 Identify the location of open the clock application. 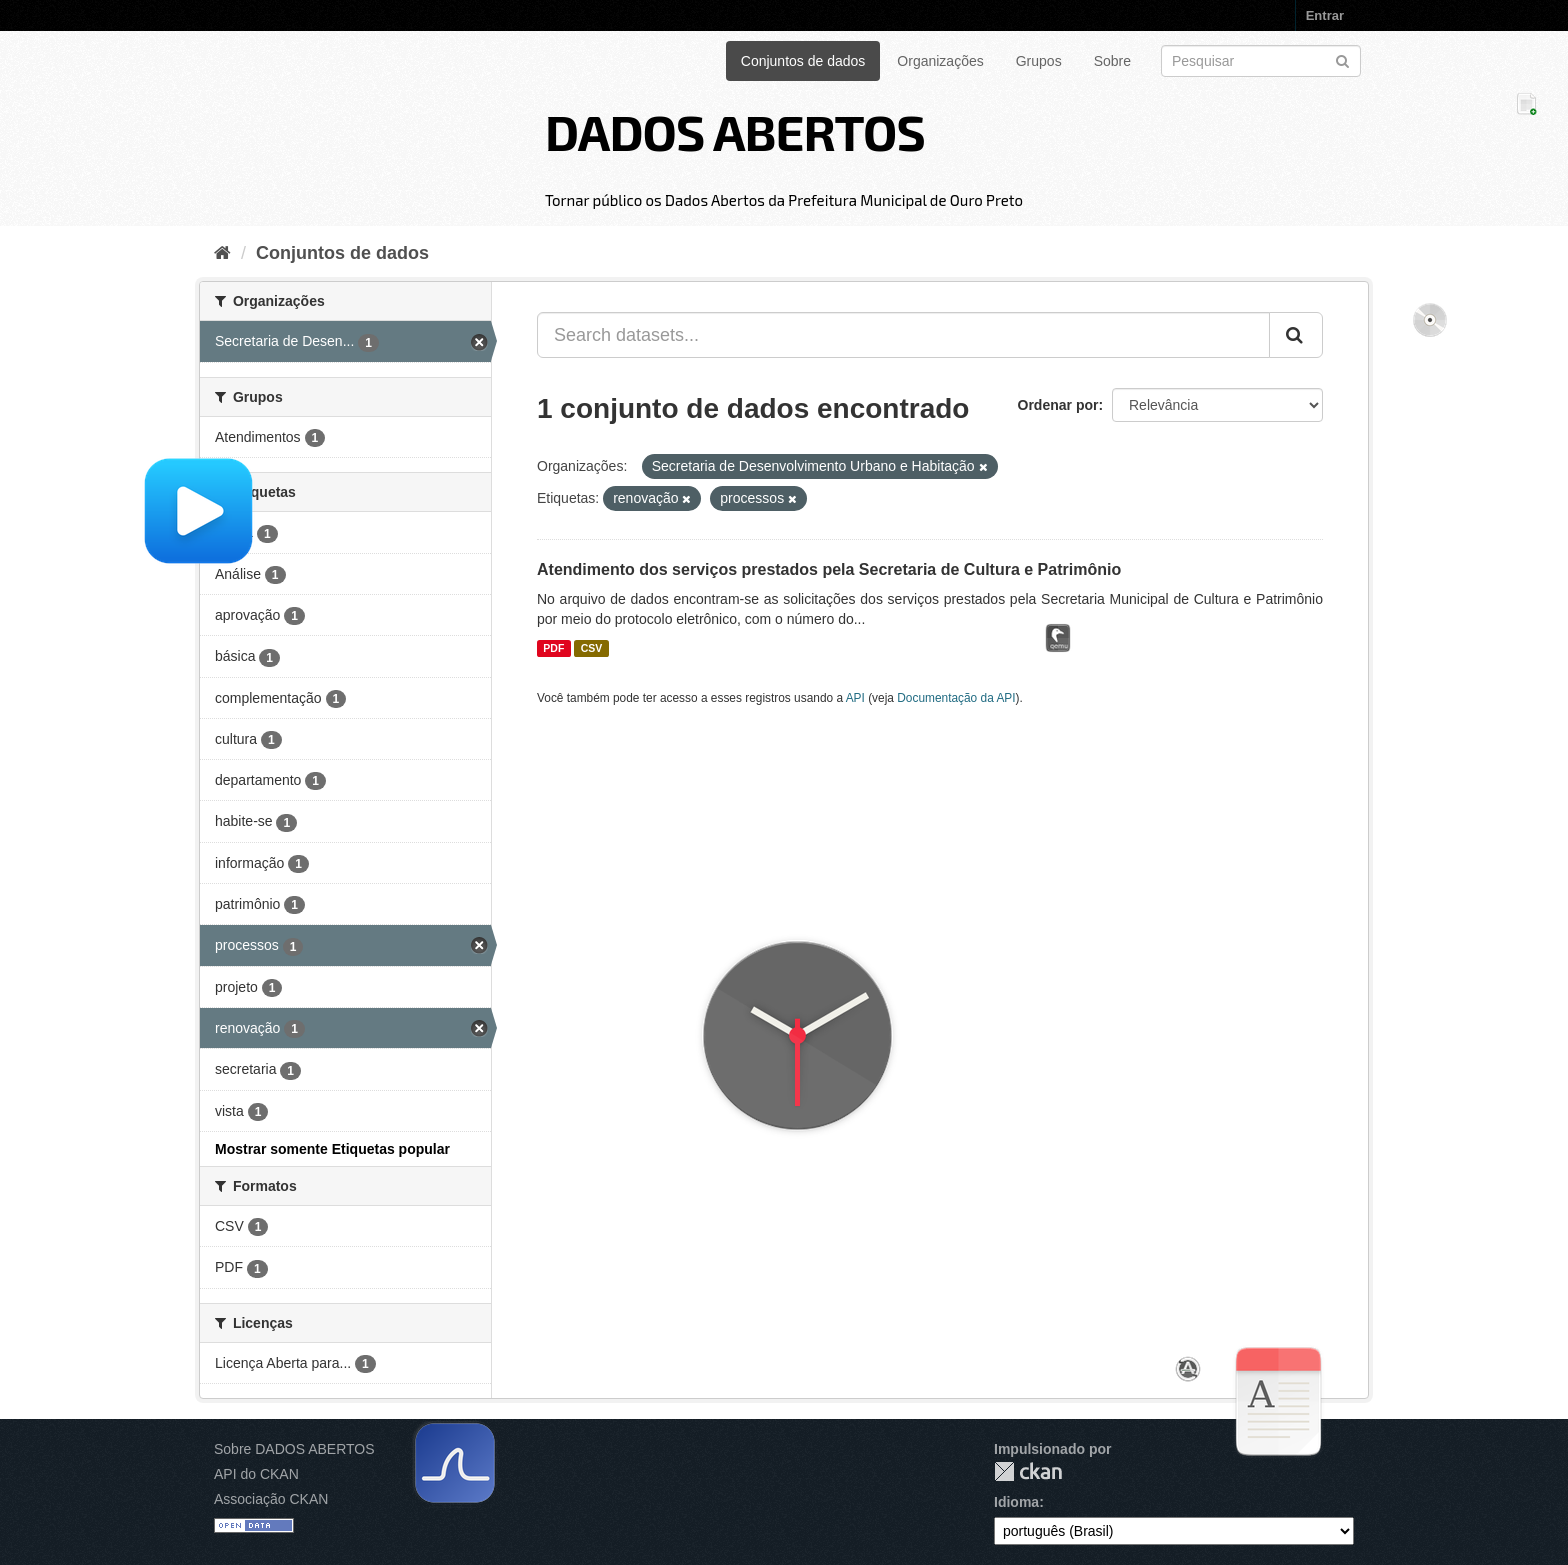
(797, 1035).